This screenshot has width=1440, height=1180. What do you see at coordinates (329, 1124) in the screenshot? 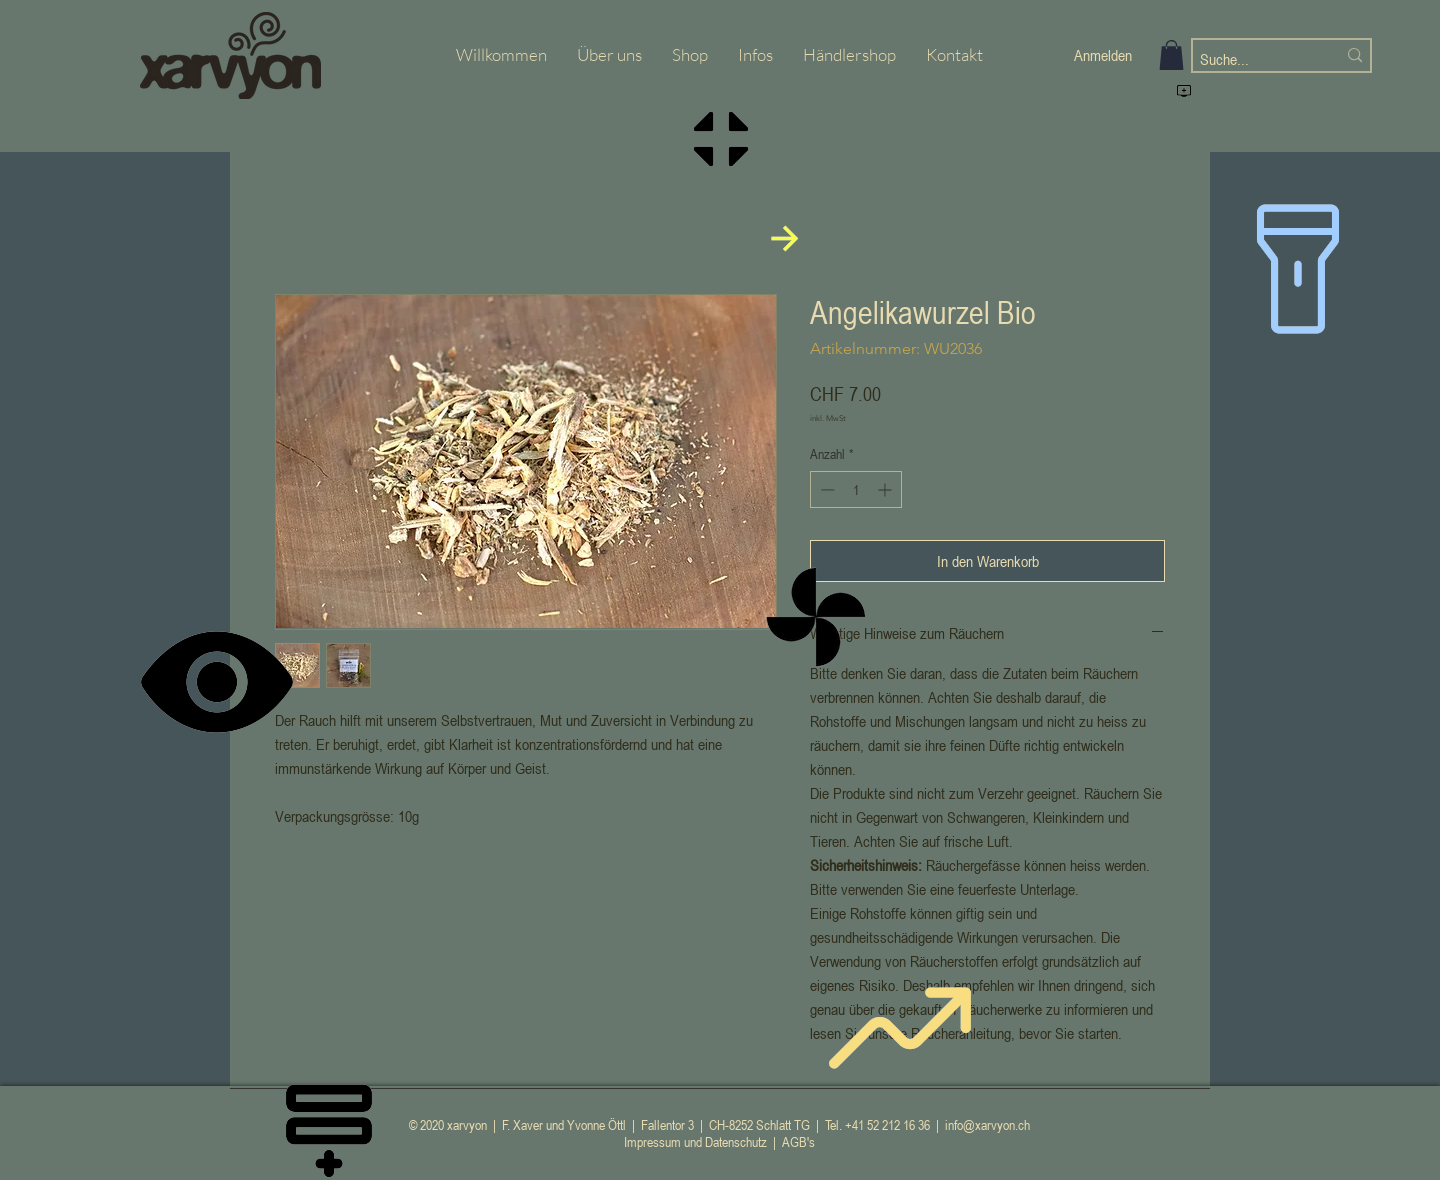
I see `add a new row to the bottom of a table` at bounding box center [329, 1124].